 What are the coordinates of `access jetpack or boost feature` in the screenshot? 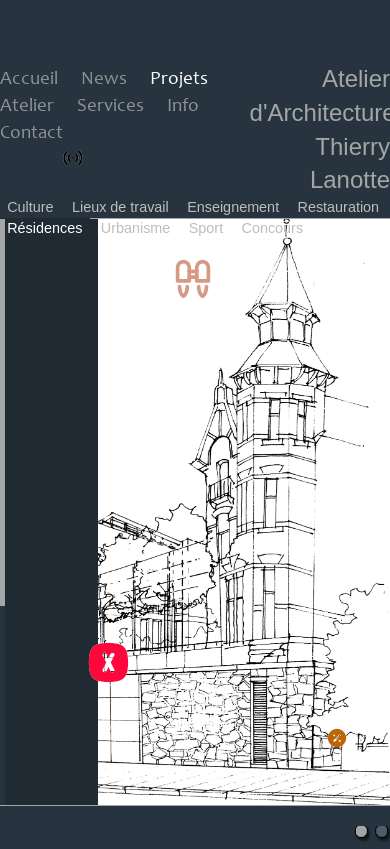 It's located at (193, 279).